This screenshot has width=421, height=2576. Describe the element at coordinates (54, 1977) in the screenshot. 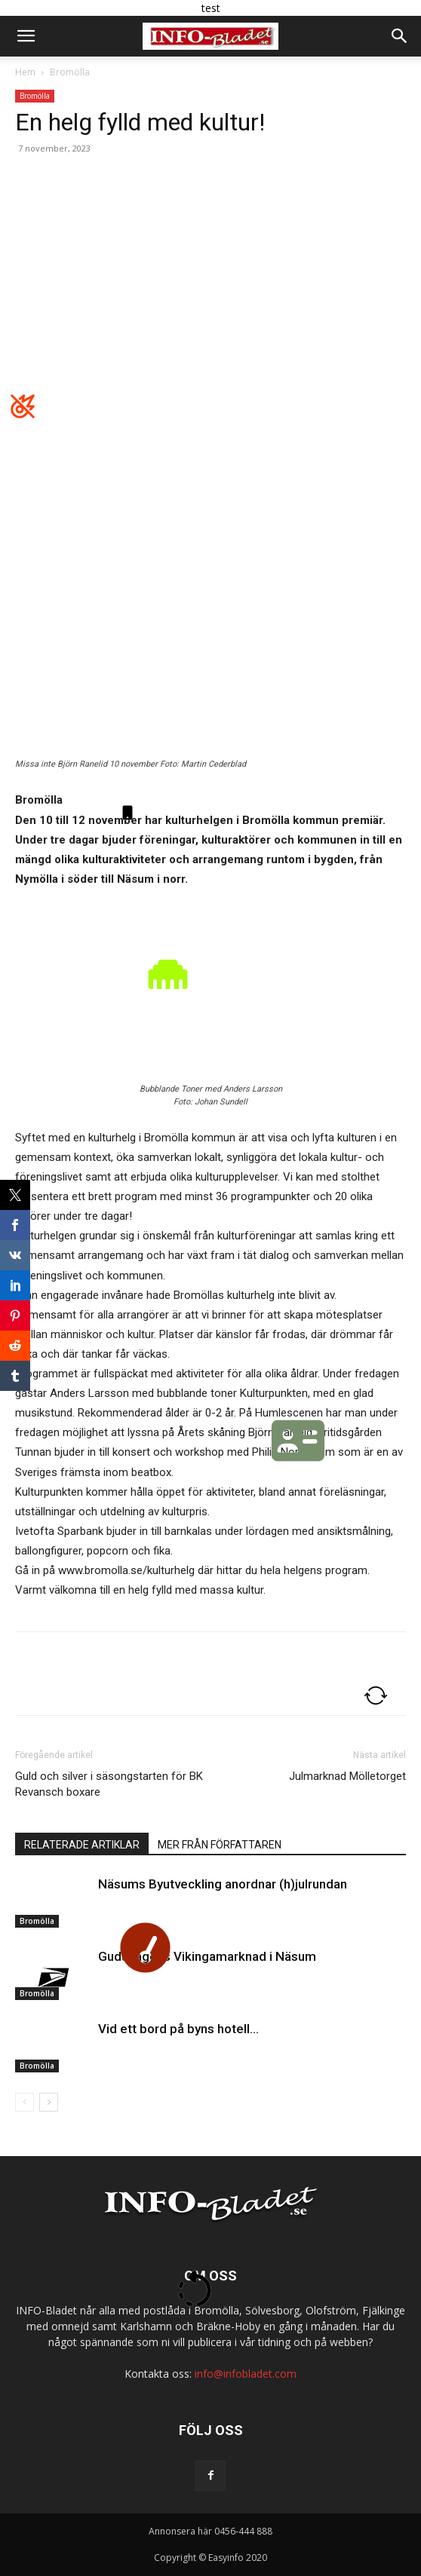

I see `united states postal service logo` at that location.